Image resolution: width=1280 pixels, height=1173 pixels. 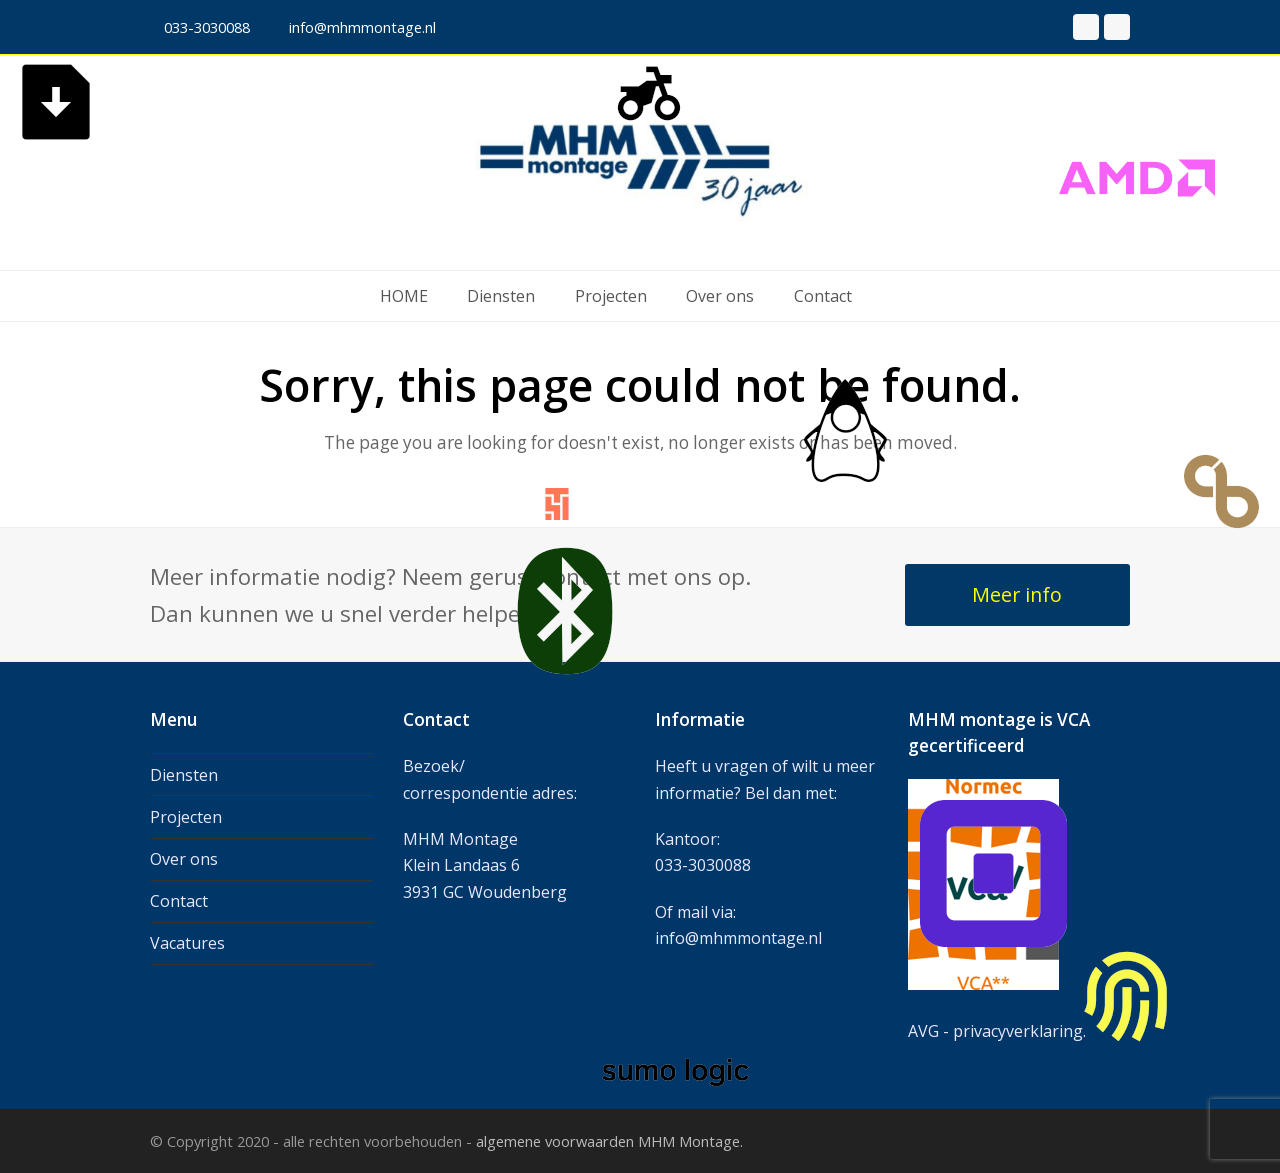 What do you see at coordinates (1127, 996) in the screenshot?
I see `authenticate with fingerprint` at bounding box center [1127, 996].